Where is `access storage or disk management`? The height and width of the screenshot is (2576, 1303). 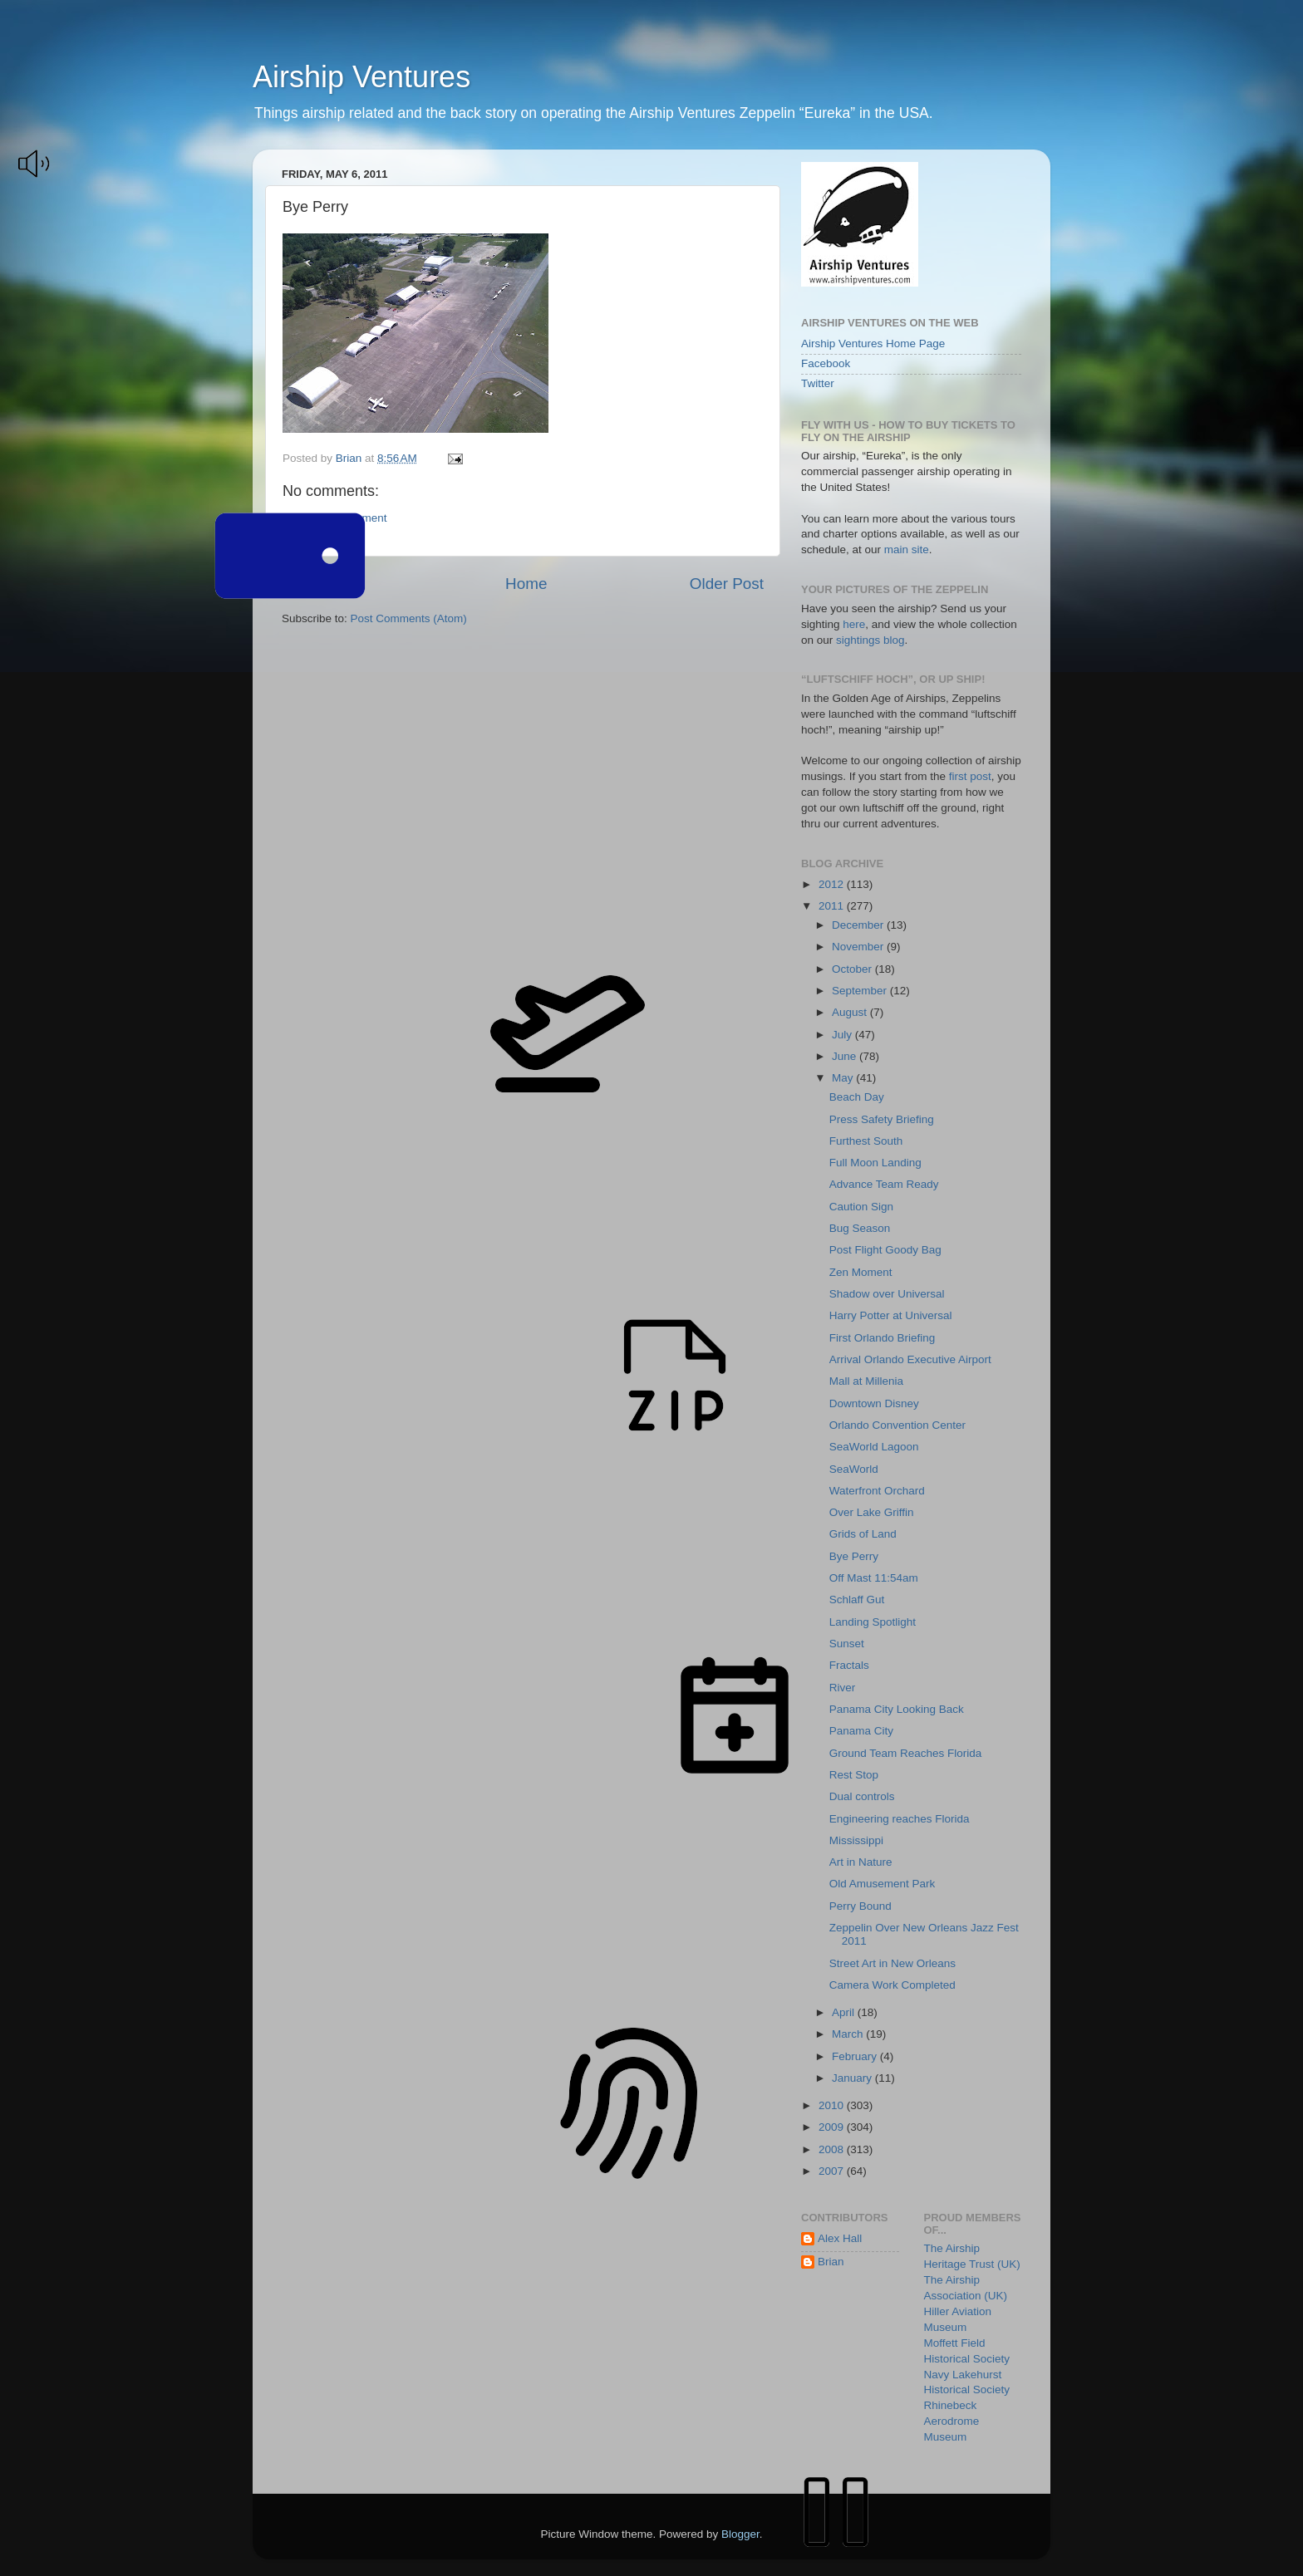
access storage or disk management is located at coordinates (290, 556).